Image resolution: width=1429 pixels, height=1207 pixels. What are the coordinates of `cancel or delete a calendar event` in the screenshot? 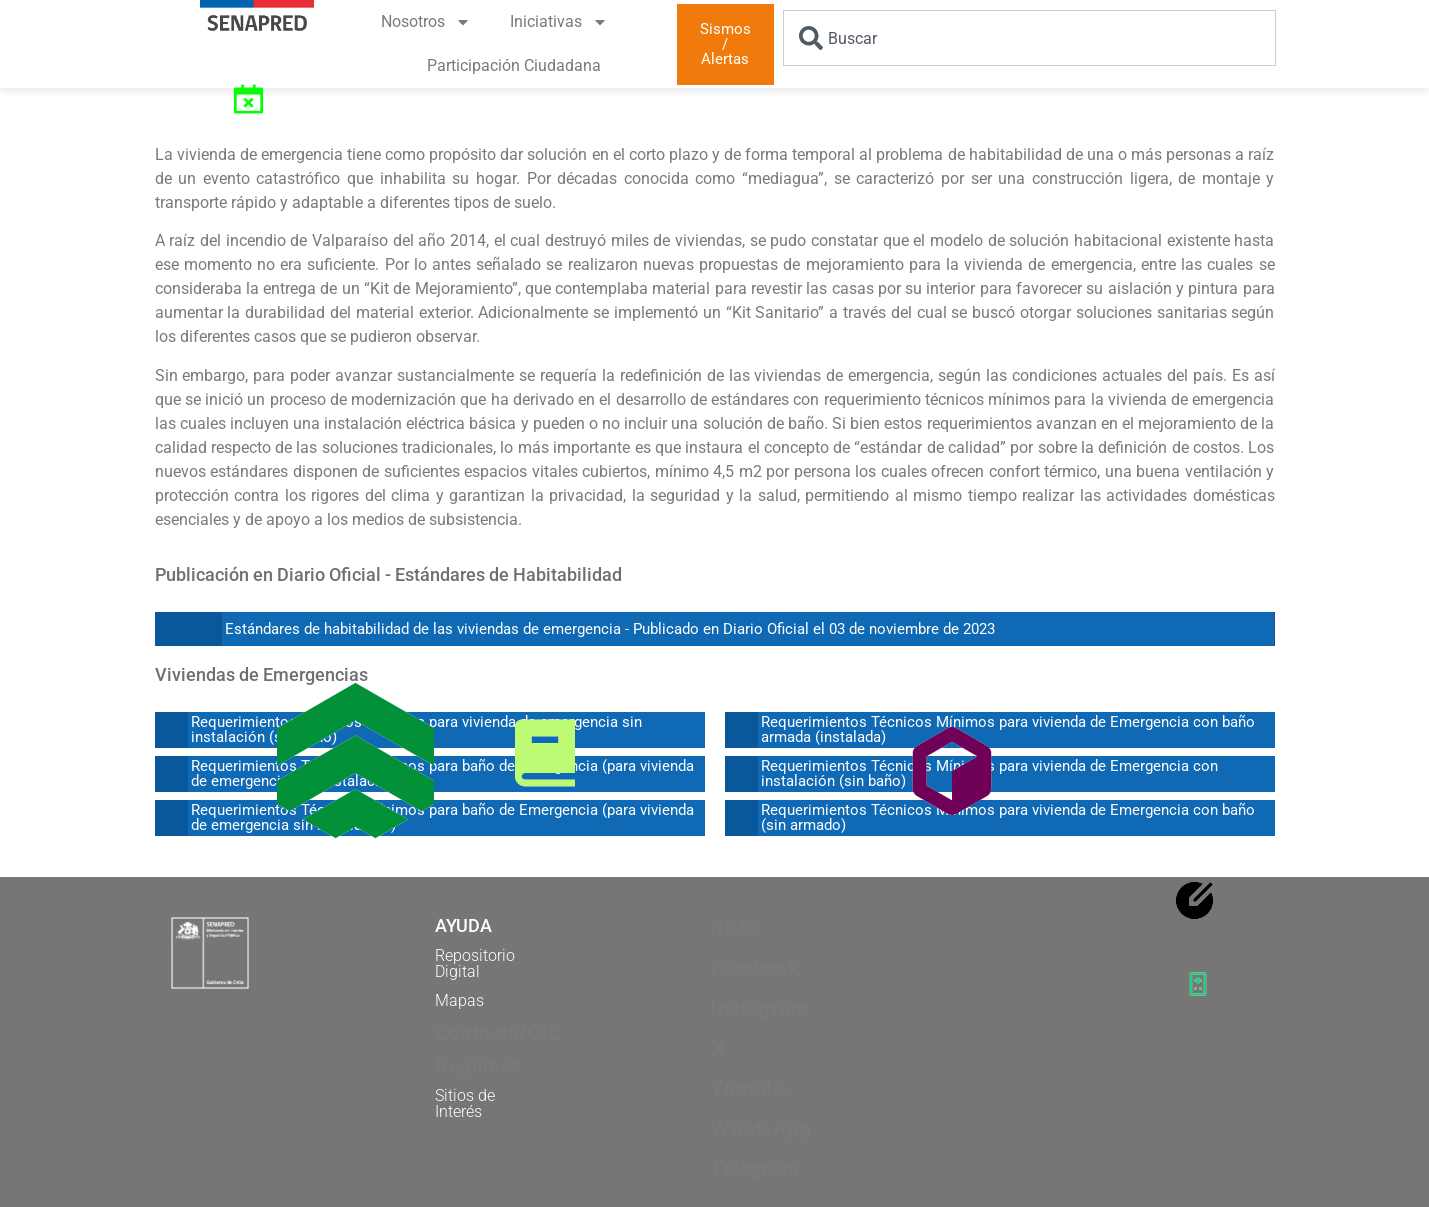 It's located at (248, 100).